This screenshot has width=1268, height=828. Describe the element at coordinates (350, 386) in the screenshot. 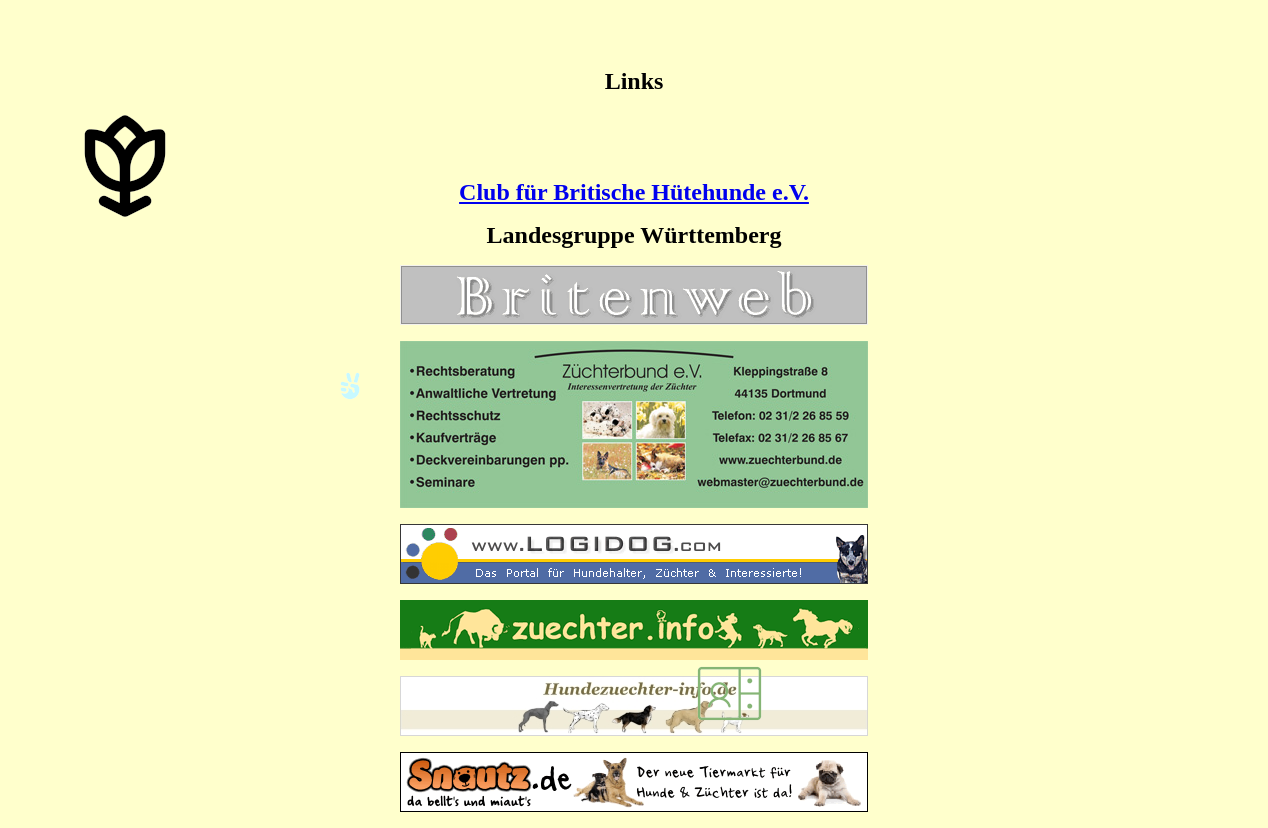

I see `send a peace sign or friendly gesture` at that location.